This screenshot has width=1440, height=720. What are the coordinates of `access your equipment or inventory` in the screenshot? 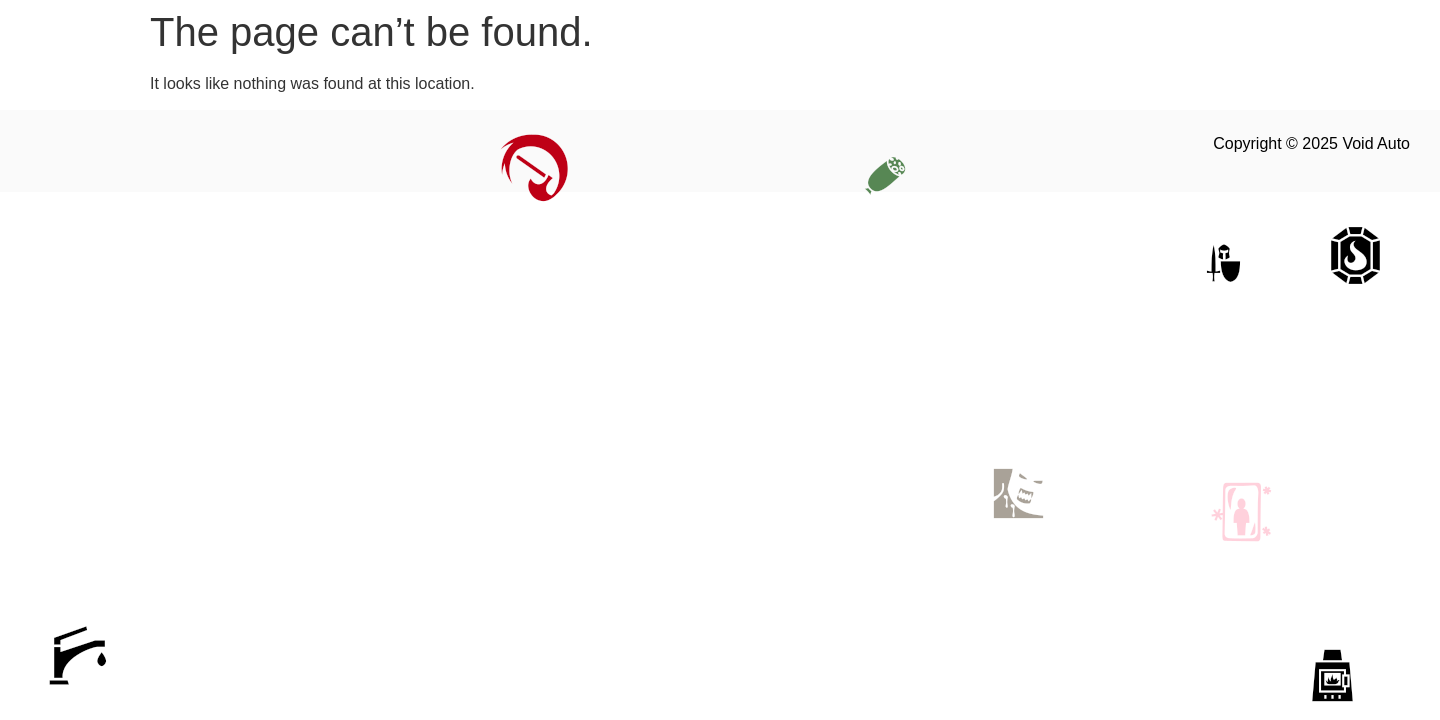 It's located at (1223, 263).